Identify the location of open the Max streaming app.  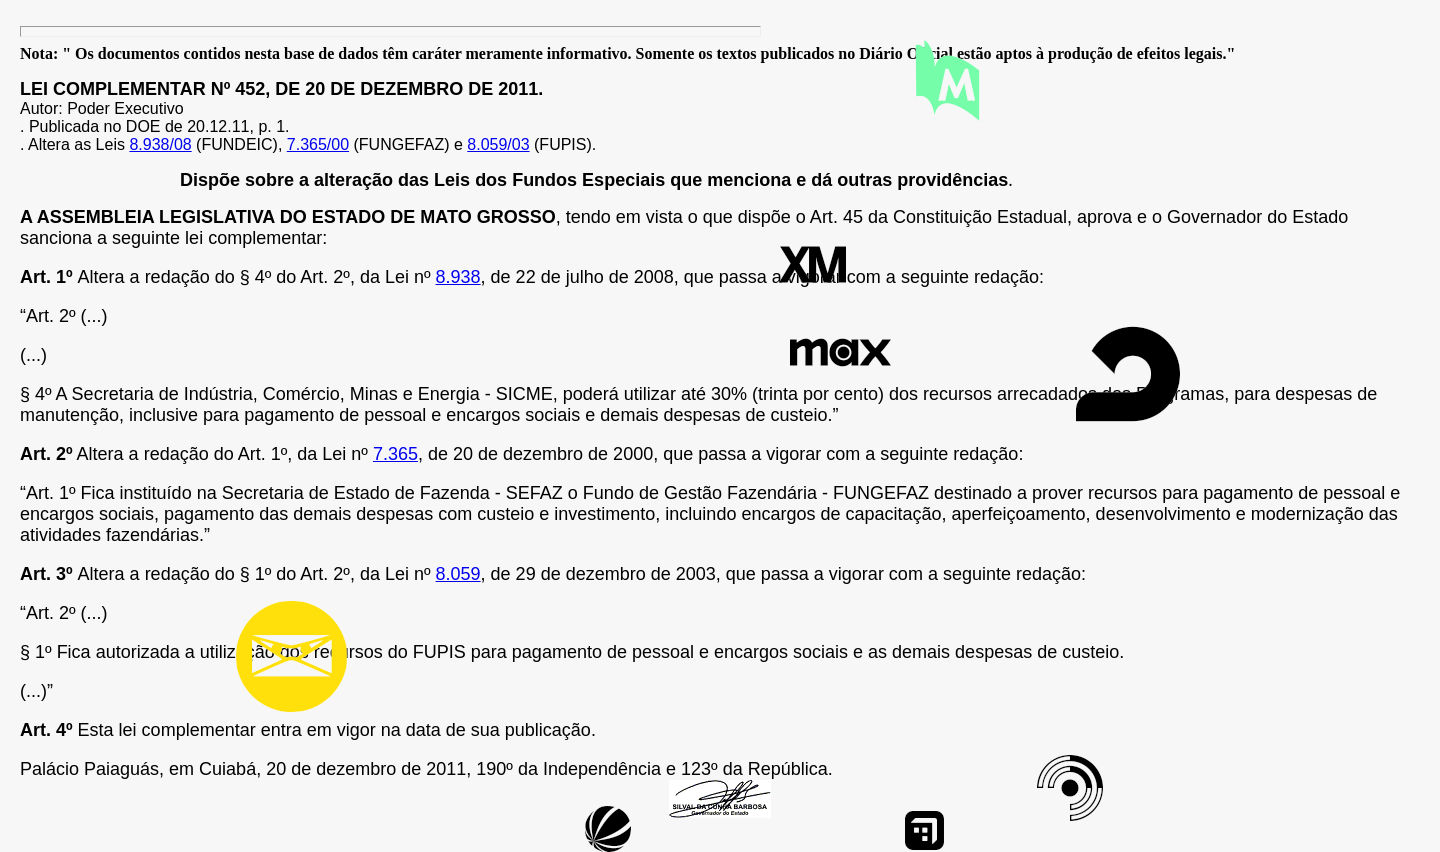
(840, 352).